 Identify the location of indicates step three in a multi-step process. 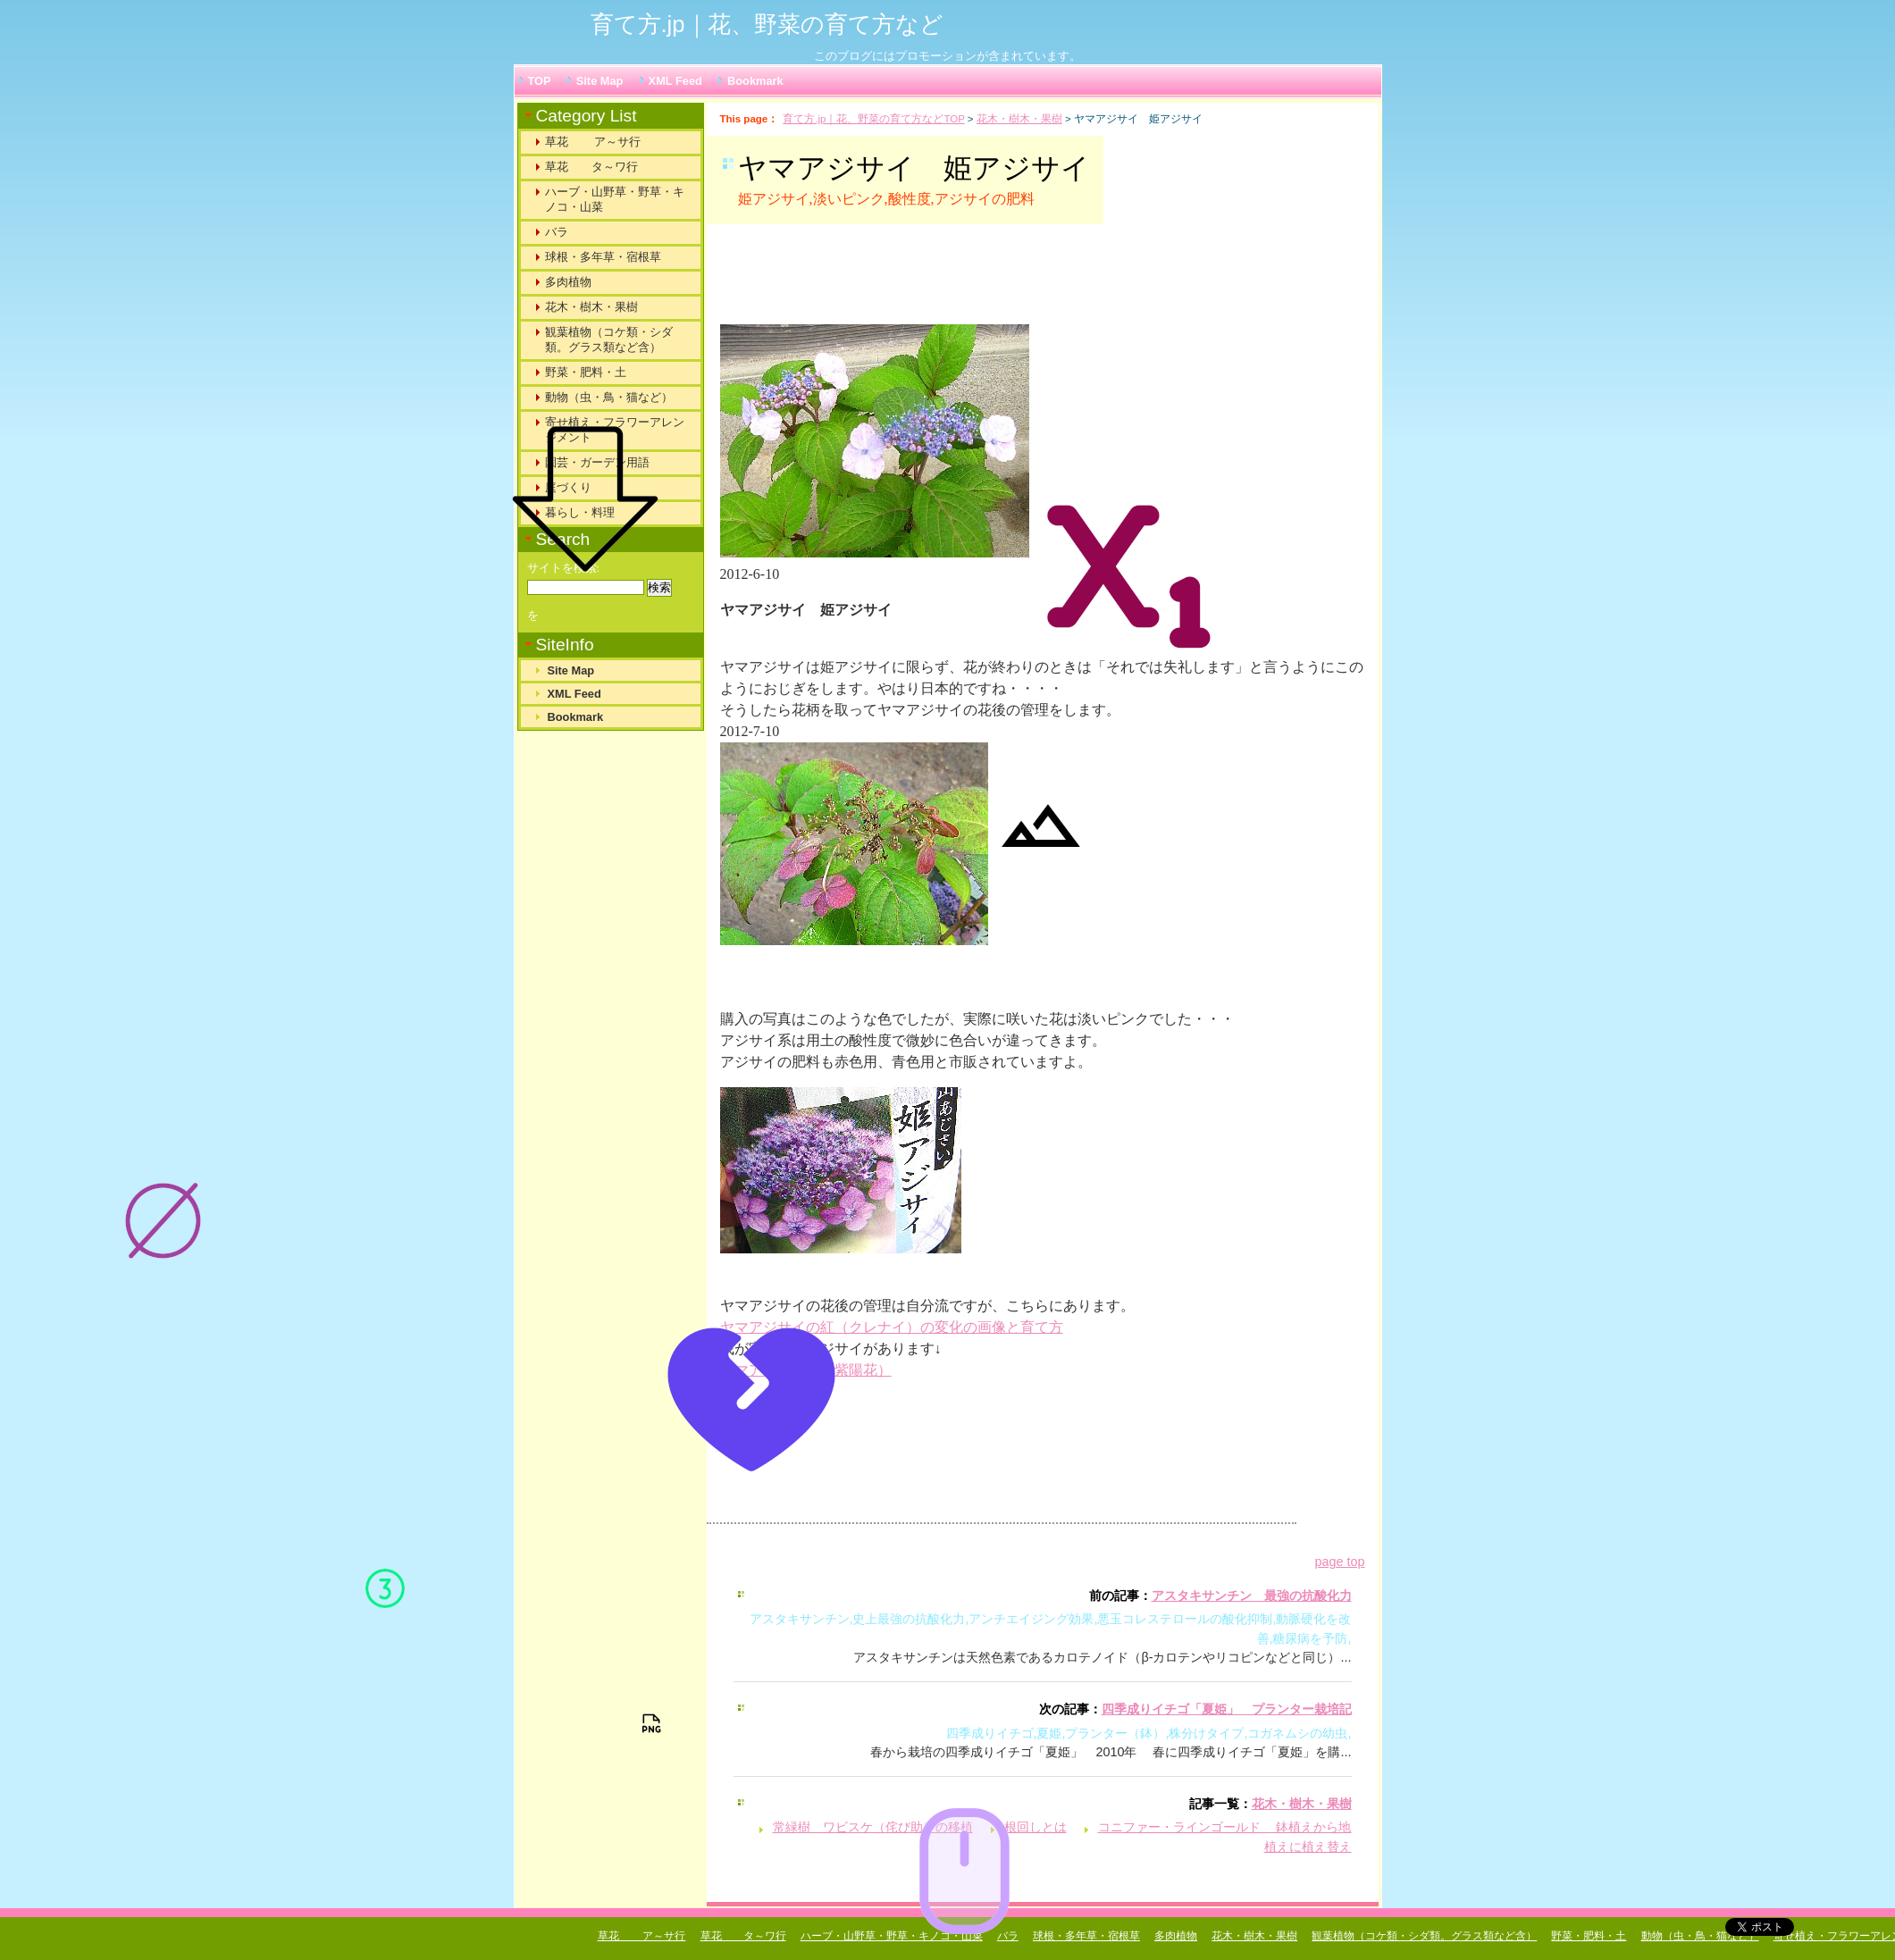
(385, 1588).